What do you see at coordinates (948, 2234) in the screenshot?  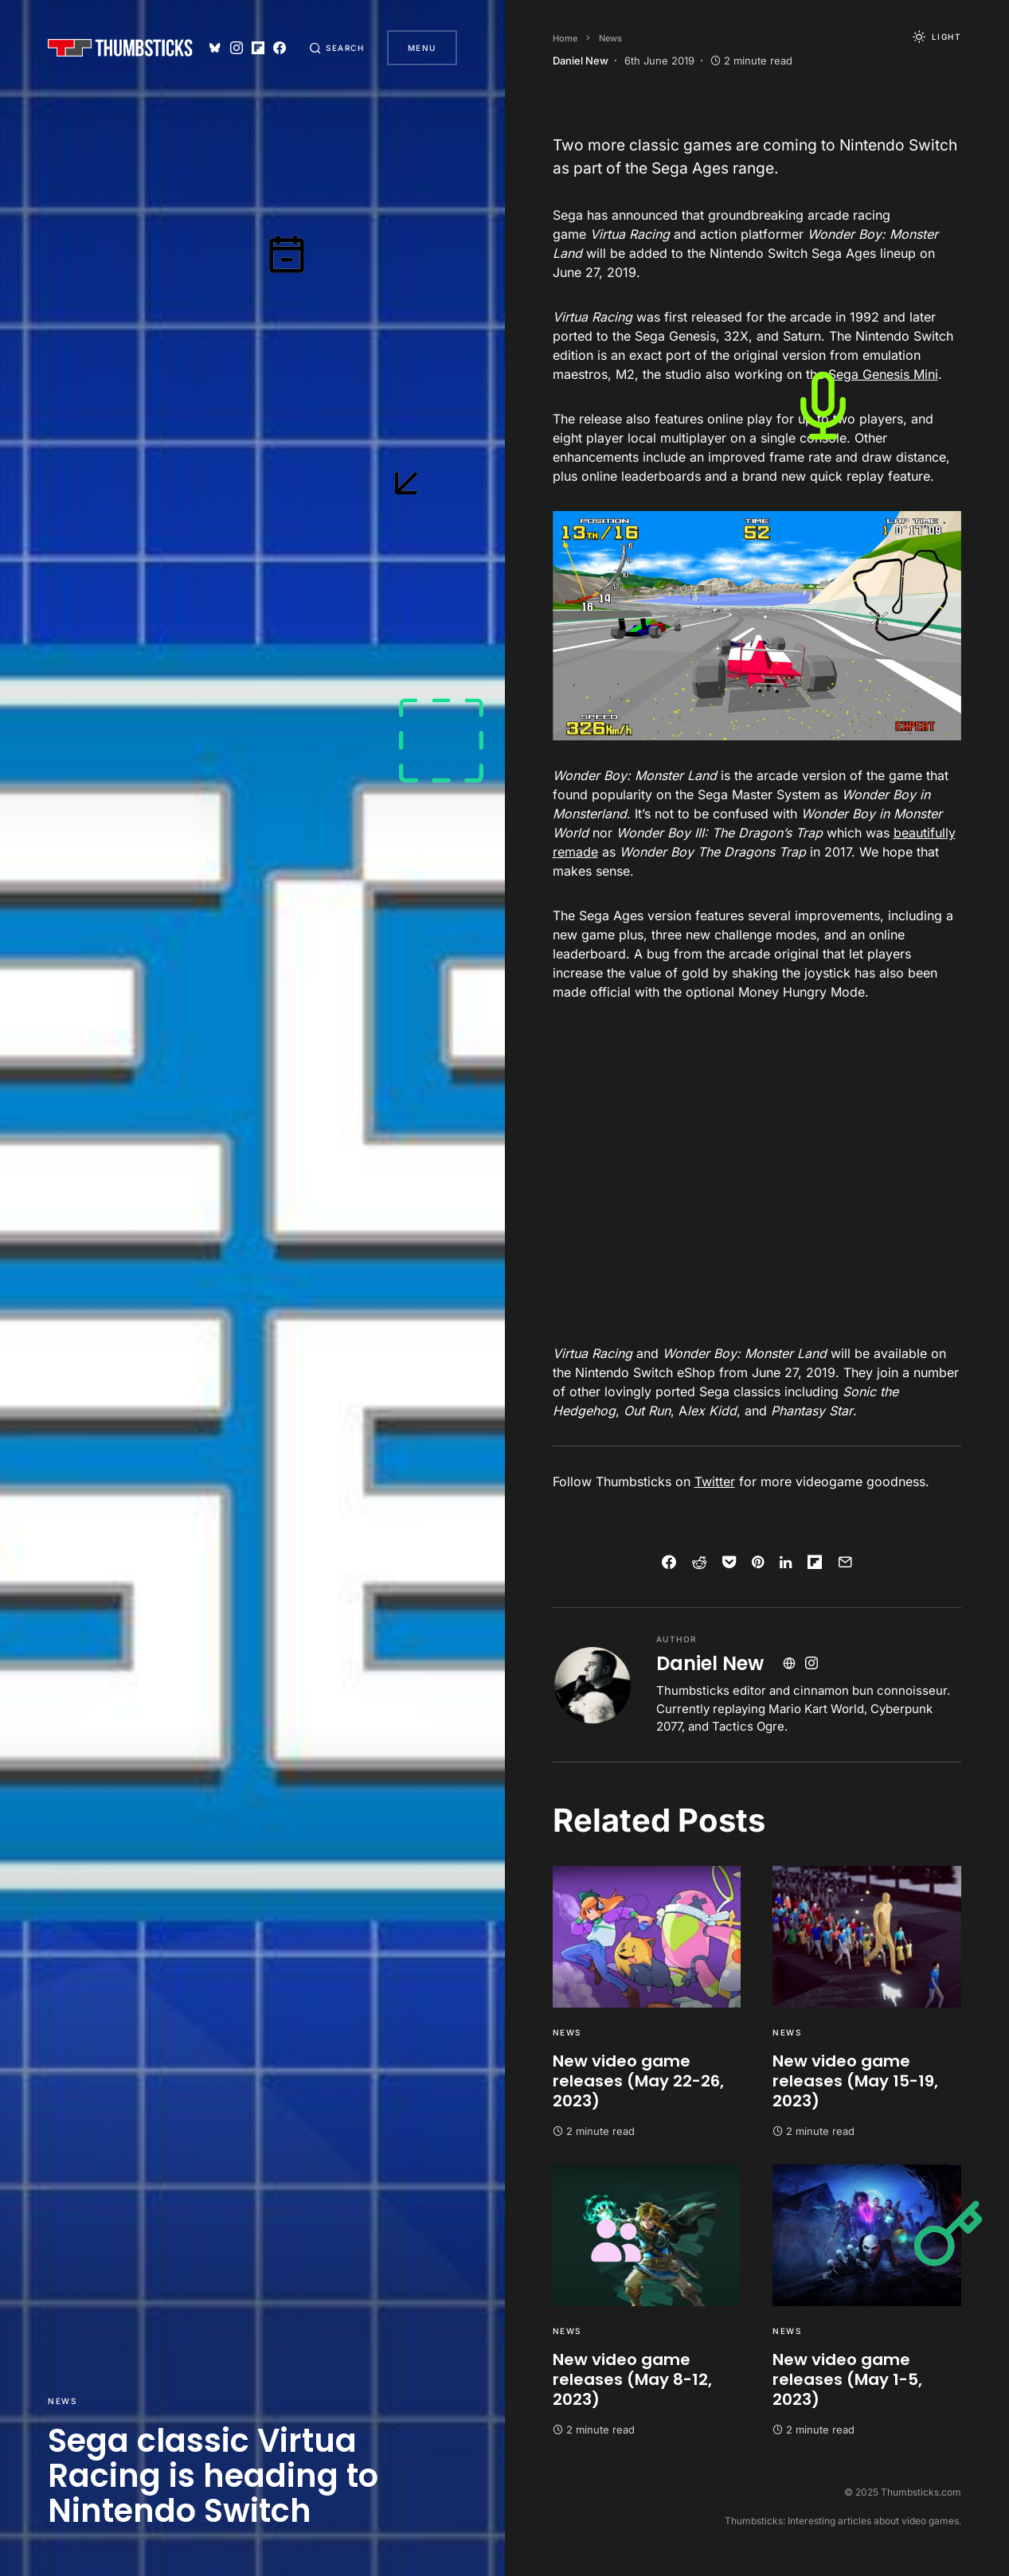 I see `access security or password settings` at bounding box center [948, 2234].